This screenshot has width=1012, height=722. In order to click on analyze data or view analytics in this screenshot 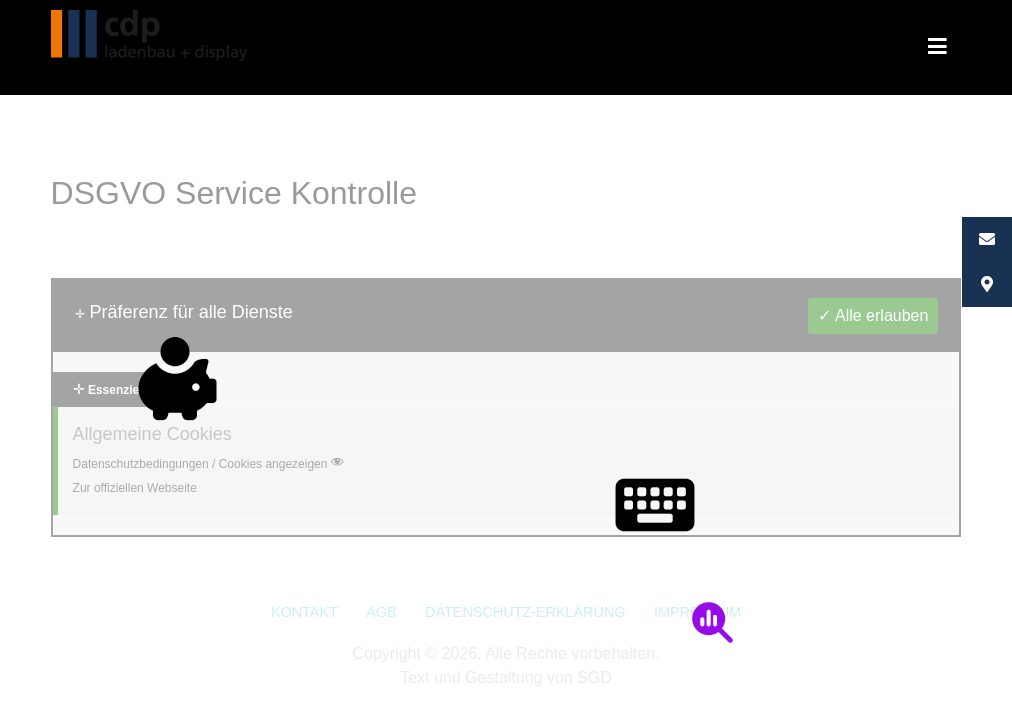, I will do `click(712, 622)`.